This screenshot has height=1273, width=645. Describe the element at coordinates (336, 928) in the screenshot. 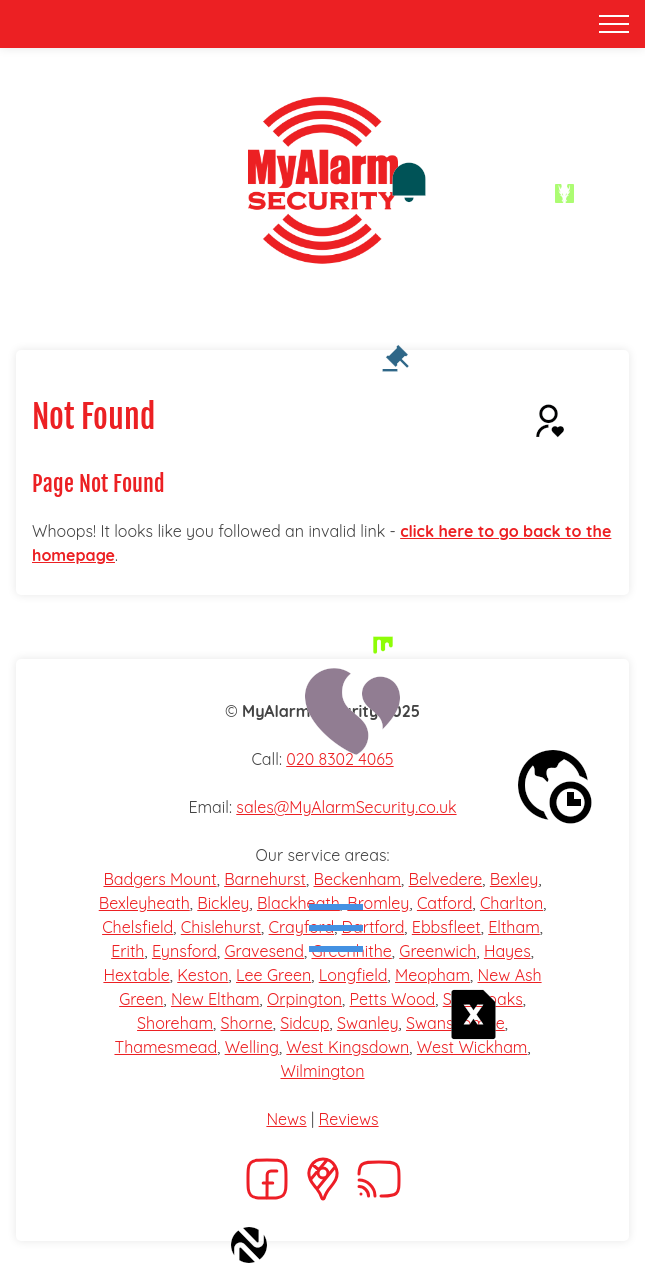

I see `open the navigation menu` at that location.